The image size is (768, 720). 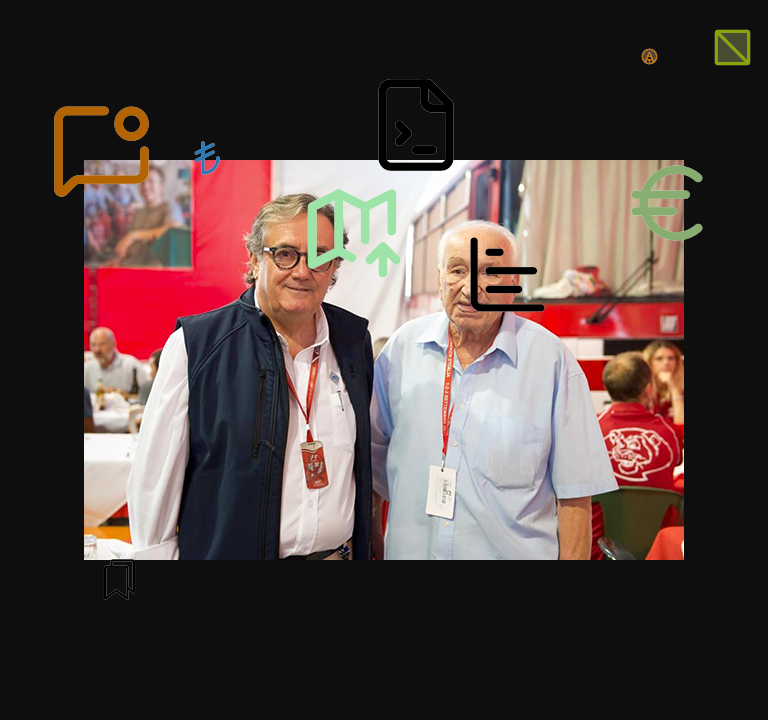 What do you see at coordinates (352, 229) in the screenshot?
I see `upload or share your current map location` at bounding box center [352, 229].